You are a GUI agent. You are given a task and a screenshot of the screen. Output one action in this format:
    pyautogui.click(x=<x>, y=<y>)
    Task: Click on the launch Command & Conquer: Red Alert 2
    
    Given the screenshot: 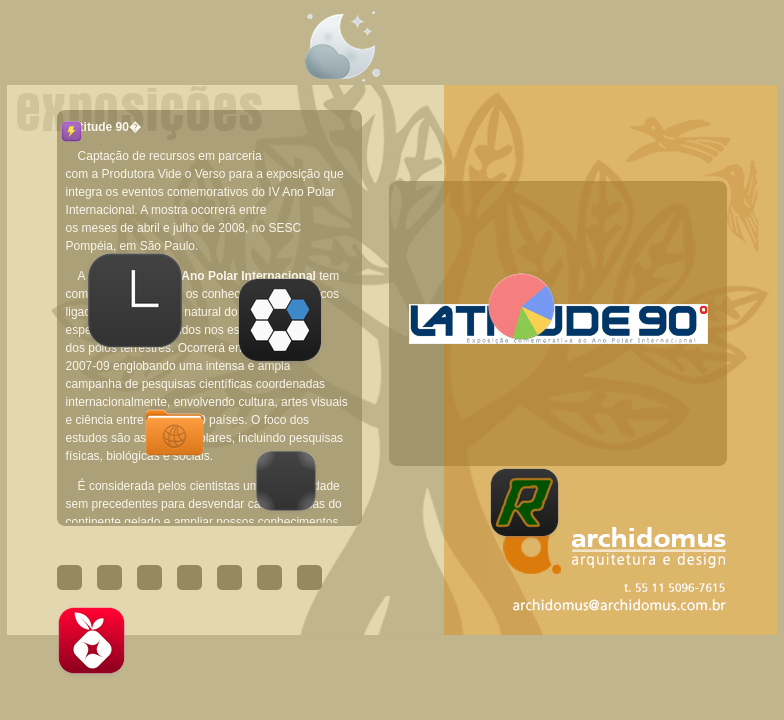 What is the action you would take?
    pyautogui.click(x=524, y=502)
    